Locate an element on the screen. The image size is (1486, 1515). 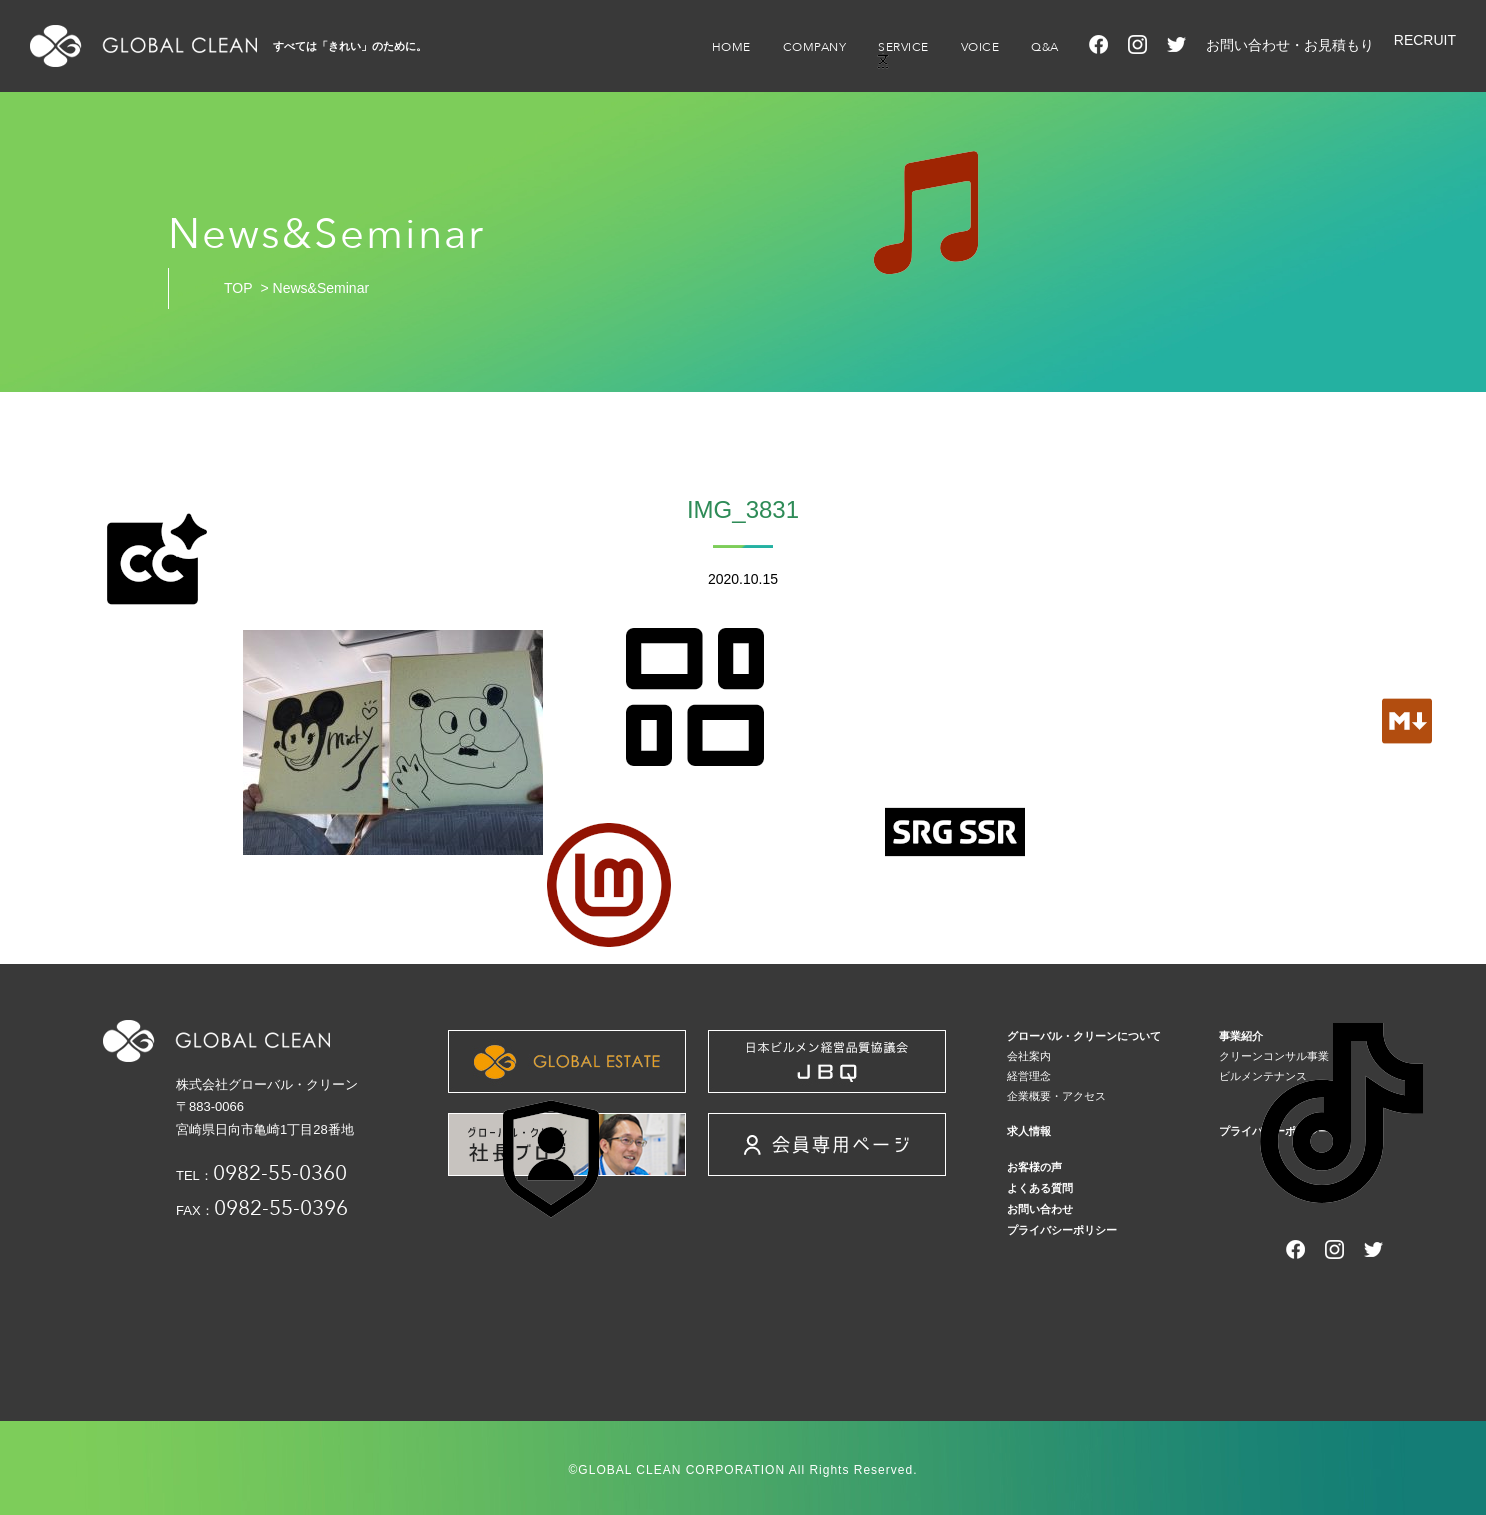
download markdown file is located at coordinates (1407, 721).